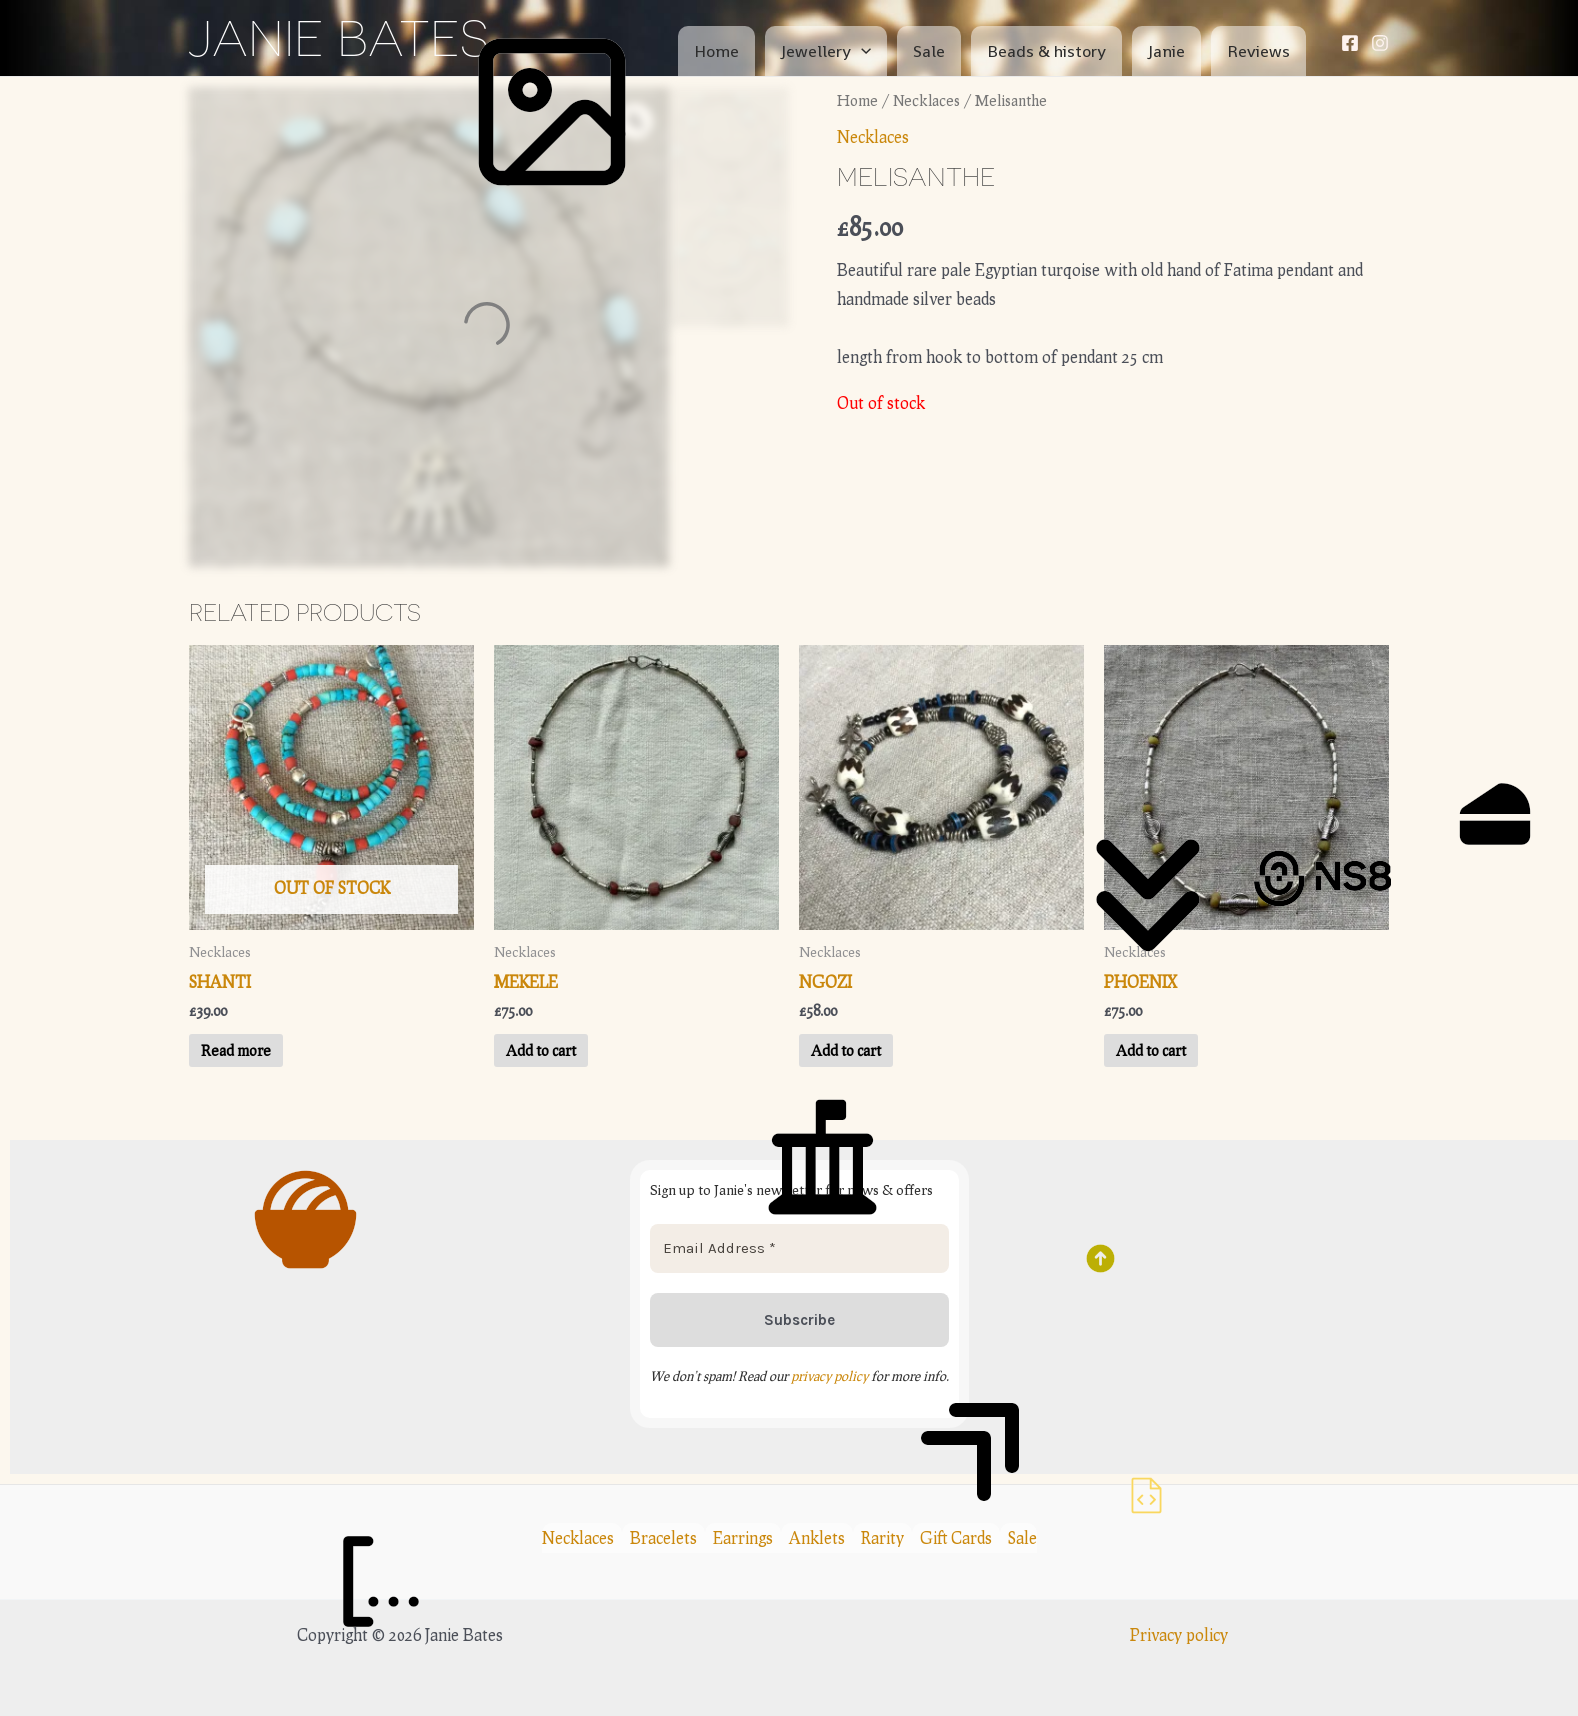 The height and width of the screenshot is (1716, 1578). I want to click on indicates the start of a contained or grouped section, so click(383, 1581).